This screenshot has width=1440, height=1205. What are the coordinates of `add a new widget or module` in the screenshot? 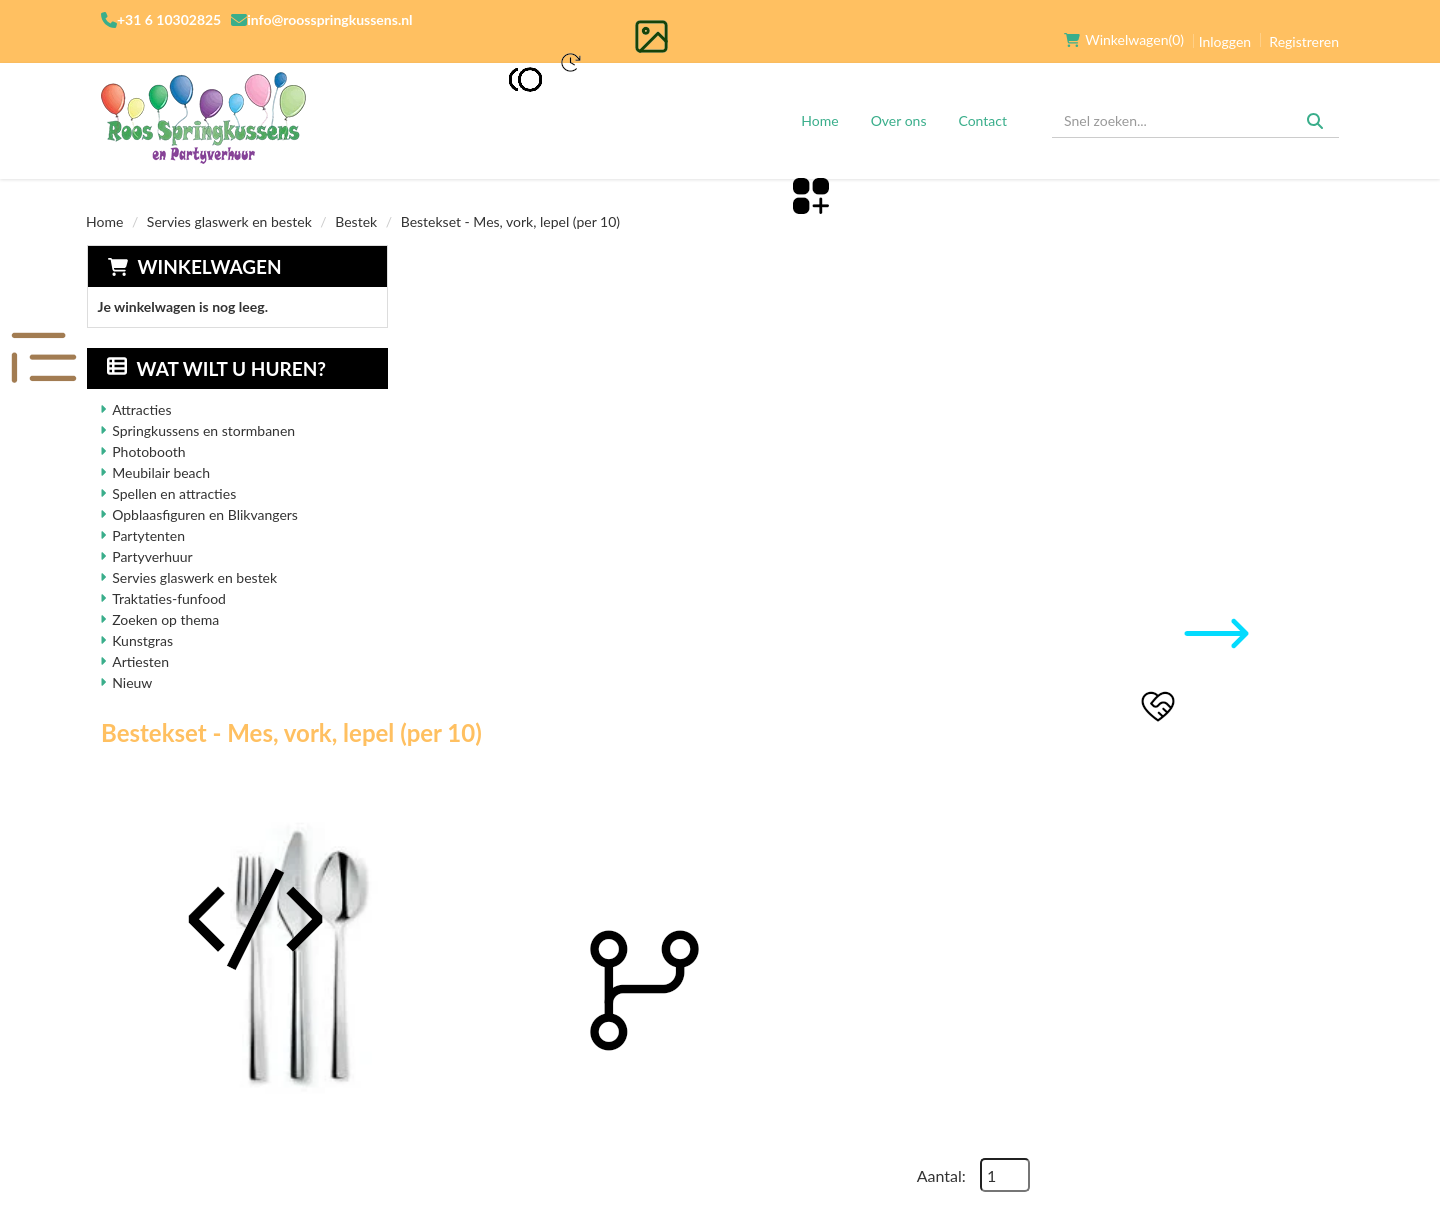 It's located at (811, 196).